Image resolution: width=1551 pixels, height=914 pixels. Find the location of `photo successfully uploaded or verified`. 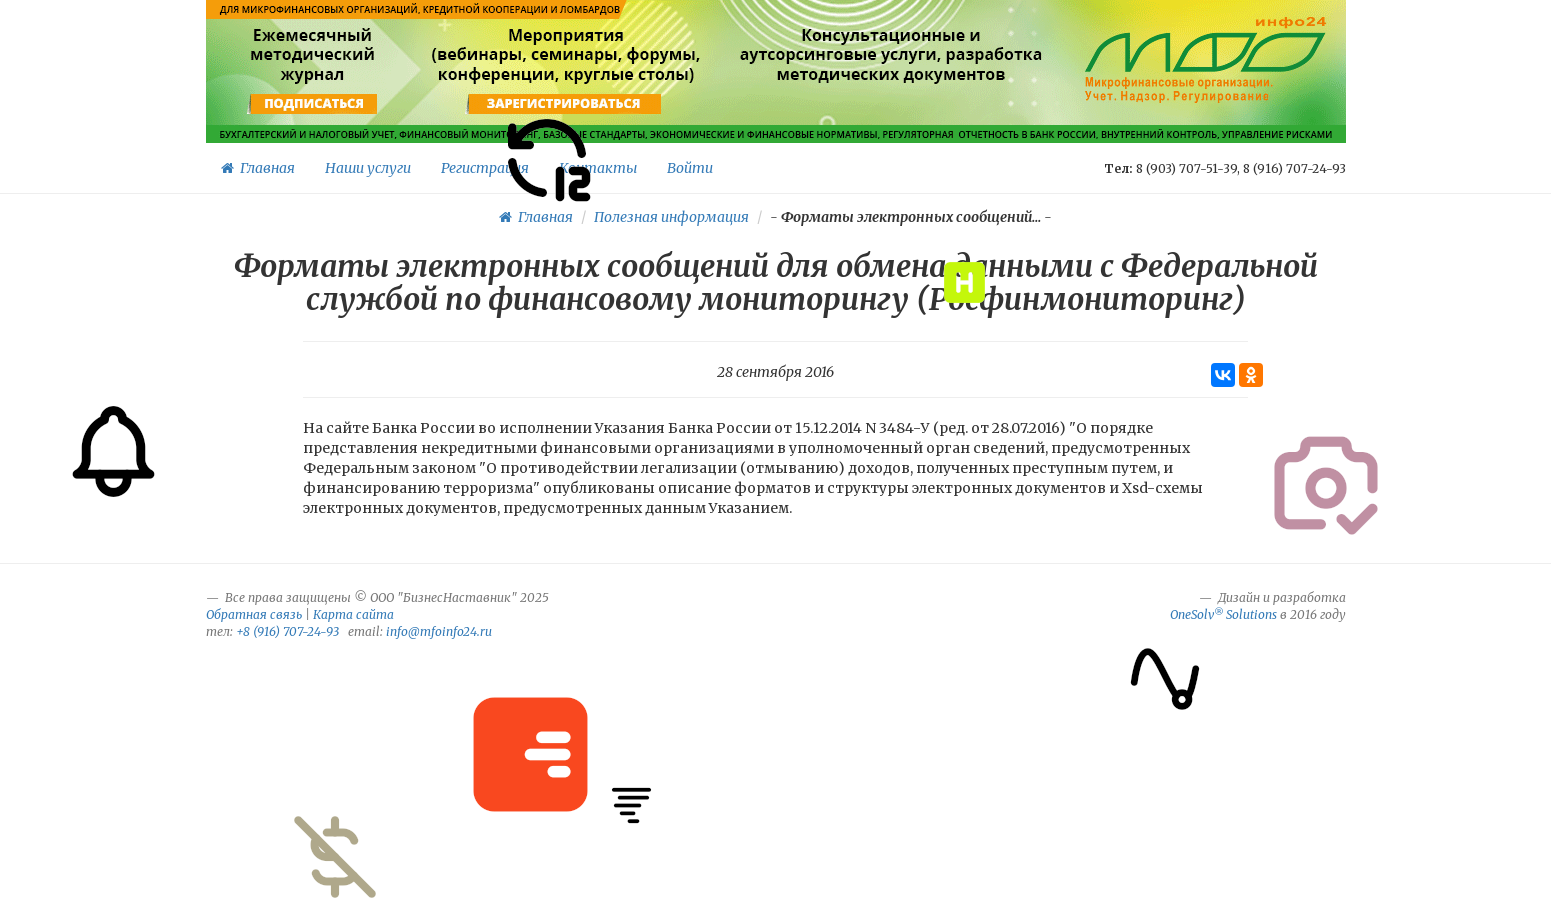

photo successfully uploaded or verified is located at coordinates (1326, 483).